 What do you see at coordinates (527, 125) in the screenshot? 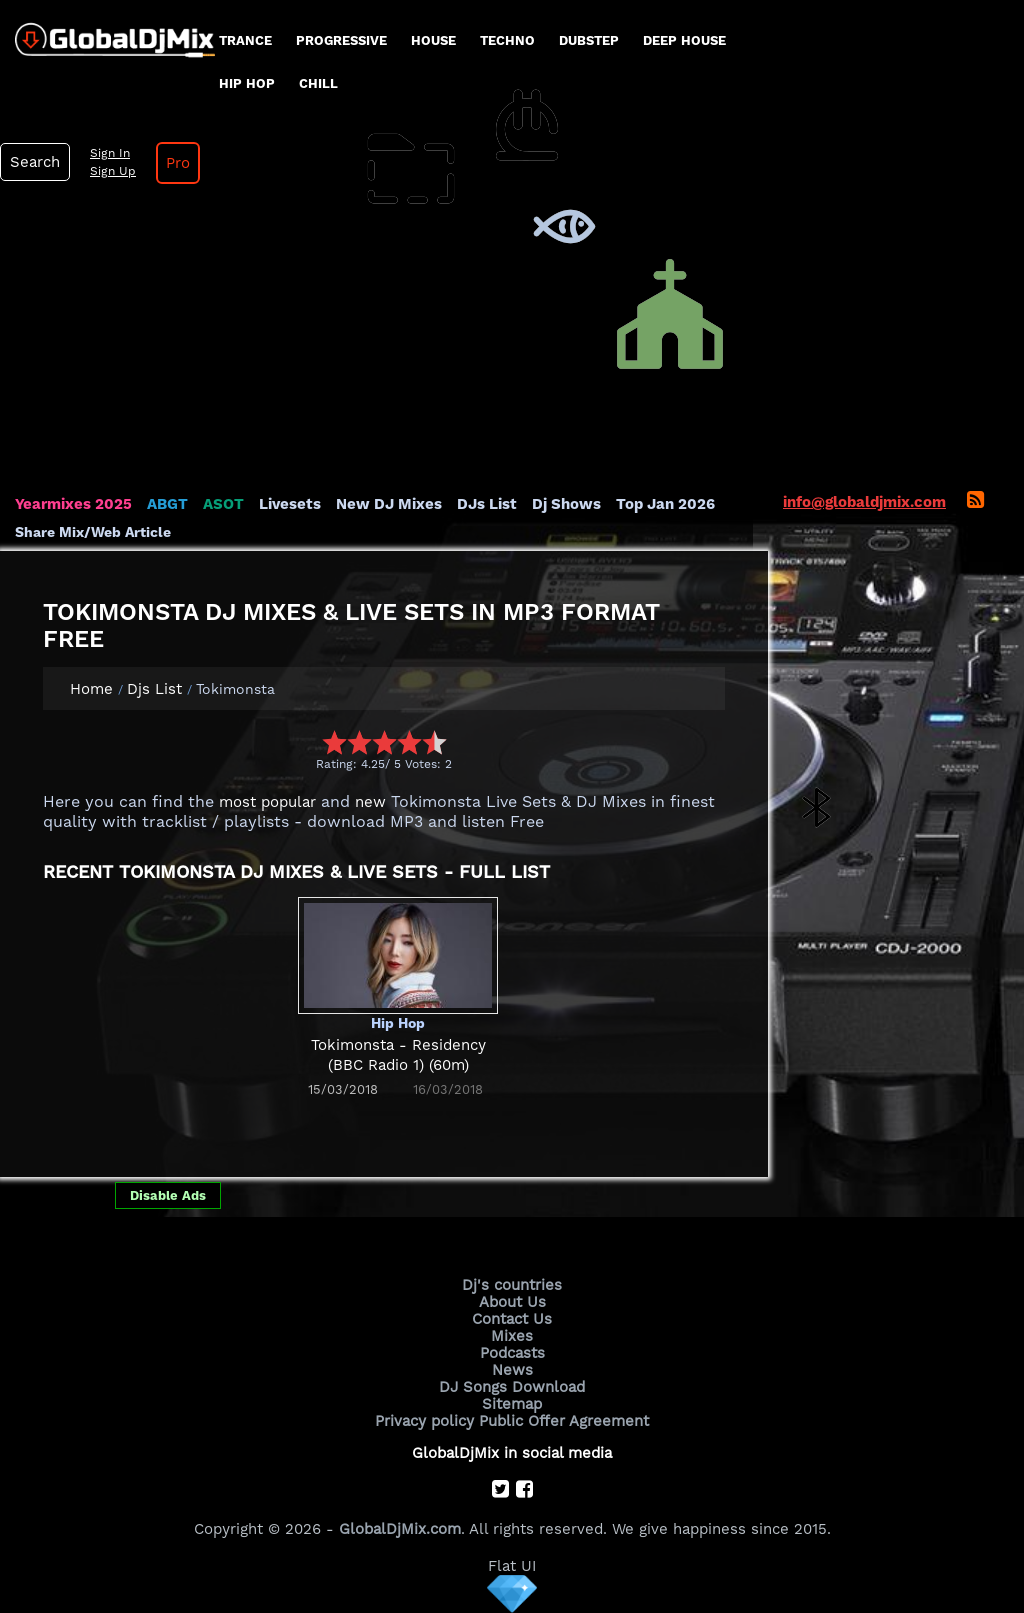
I see `indicates Georgian lari currency` at bounding box center [527, 125].